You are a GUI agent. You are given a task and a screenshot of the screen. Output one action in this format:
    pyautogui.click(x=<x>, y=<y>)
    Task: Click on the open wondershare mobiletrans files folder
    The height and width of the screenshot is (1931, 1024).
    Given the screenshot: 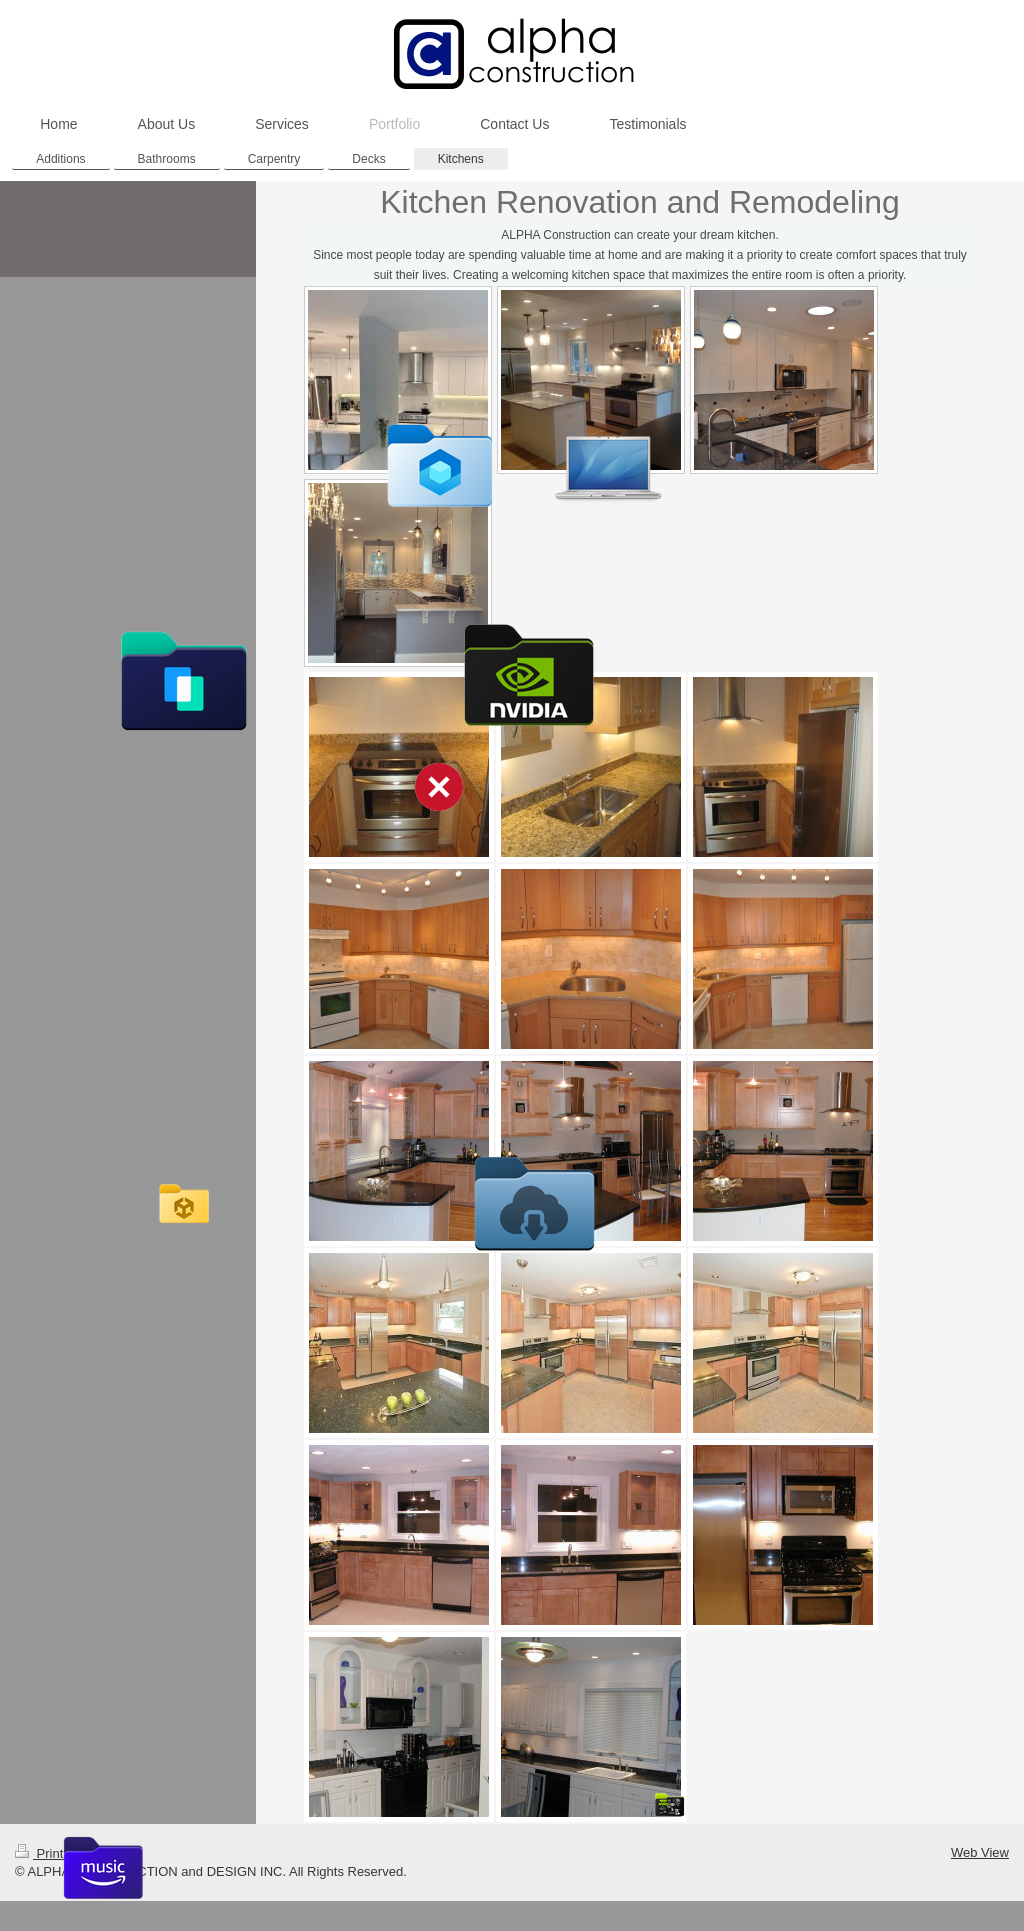 What is the action you would take?
    pyautogui.click(x=183, y=684)
    